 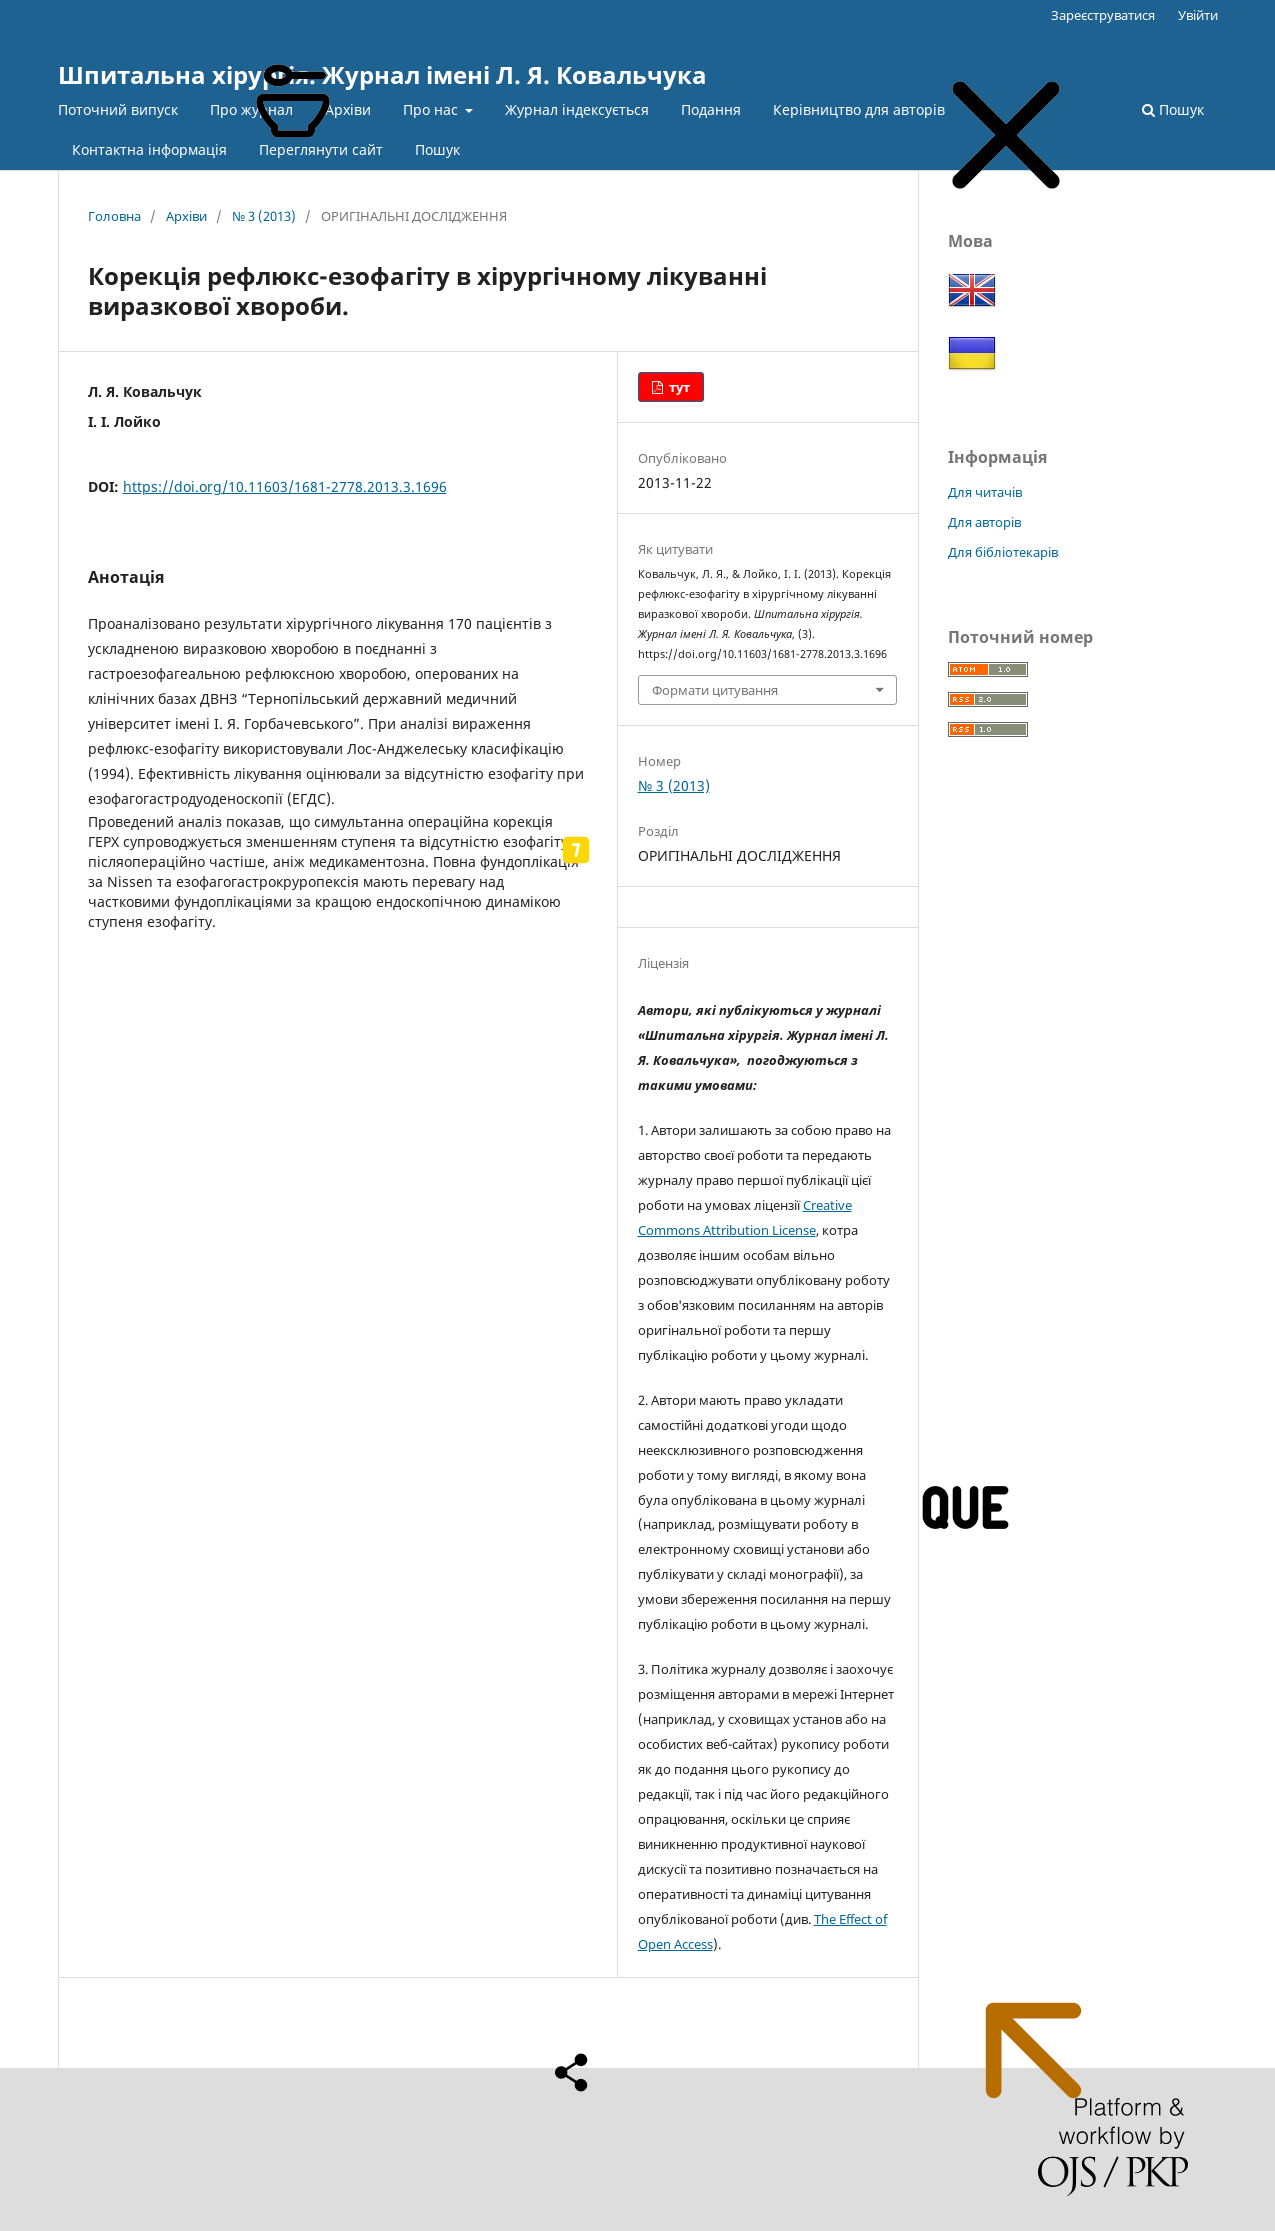 What do you see at coordinates (293, 101) in the screenshot?
I see `access food or recipe features` at bounding box center [293, 101].